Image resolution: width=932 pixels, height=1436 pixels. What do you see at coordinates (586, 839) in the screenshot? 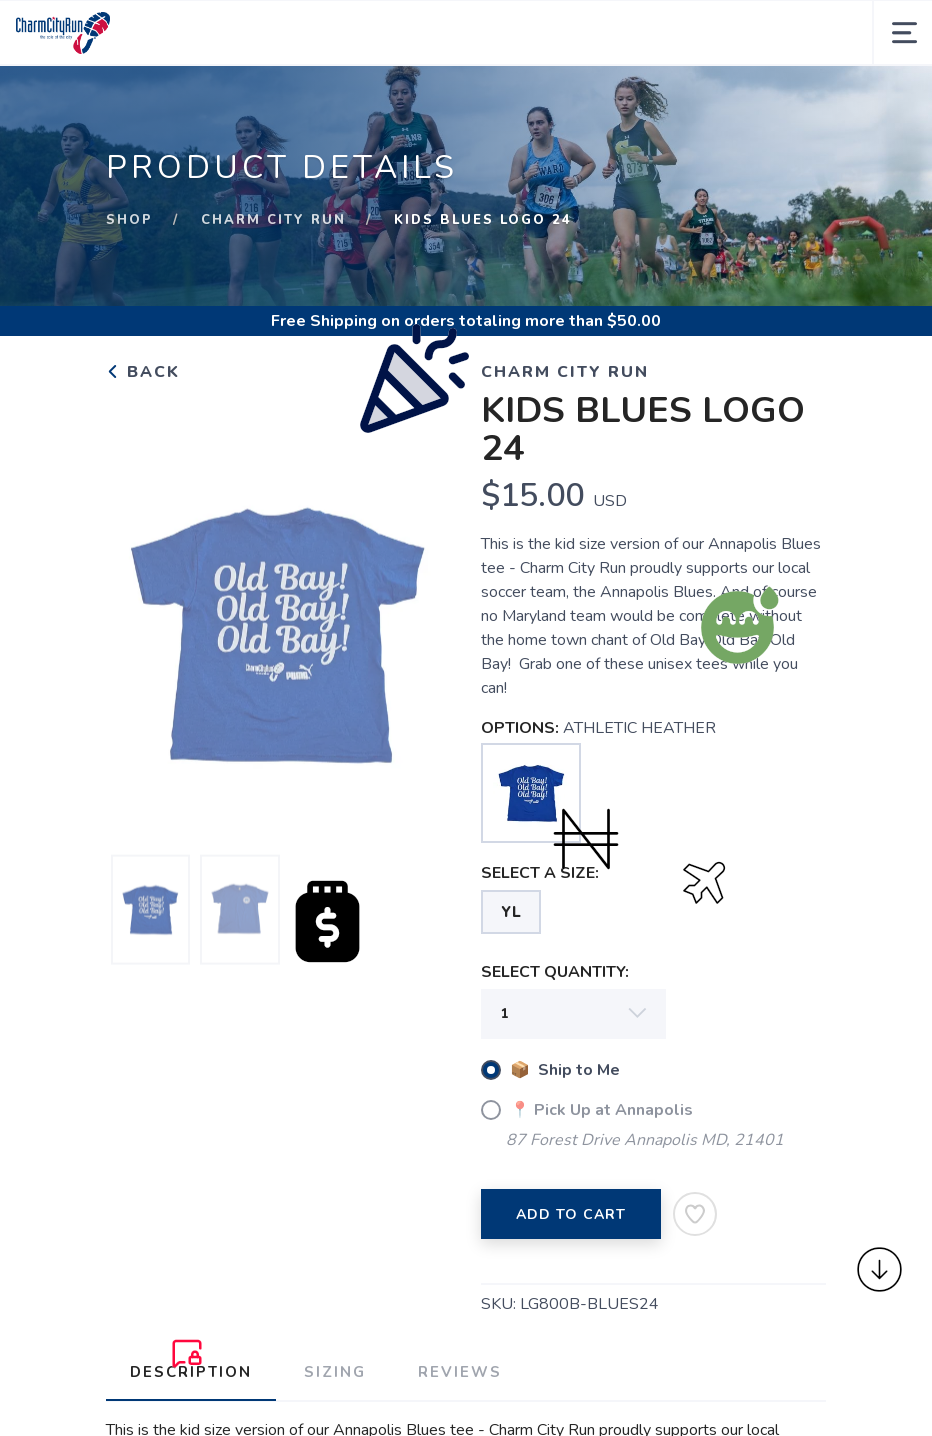
I see `indicates Nigerian naira currency` at bounding box center [586, 839].